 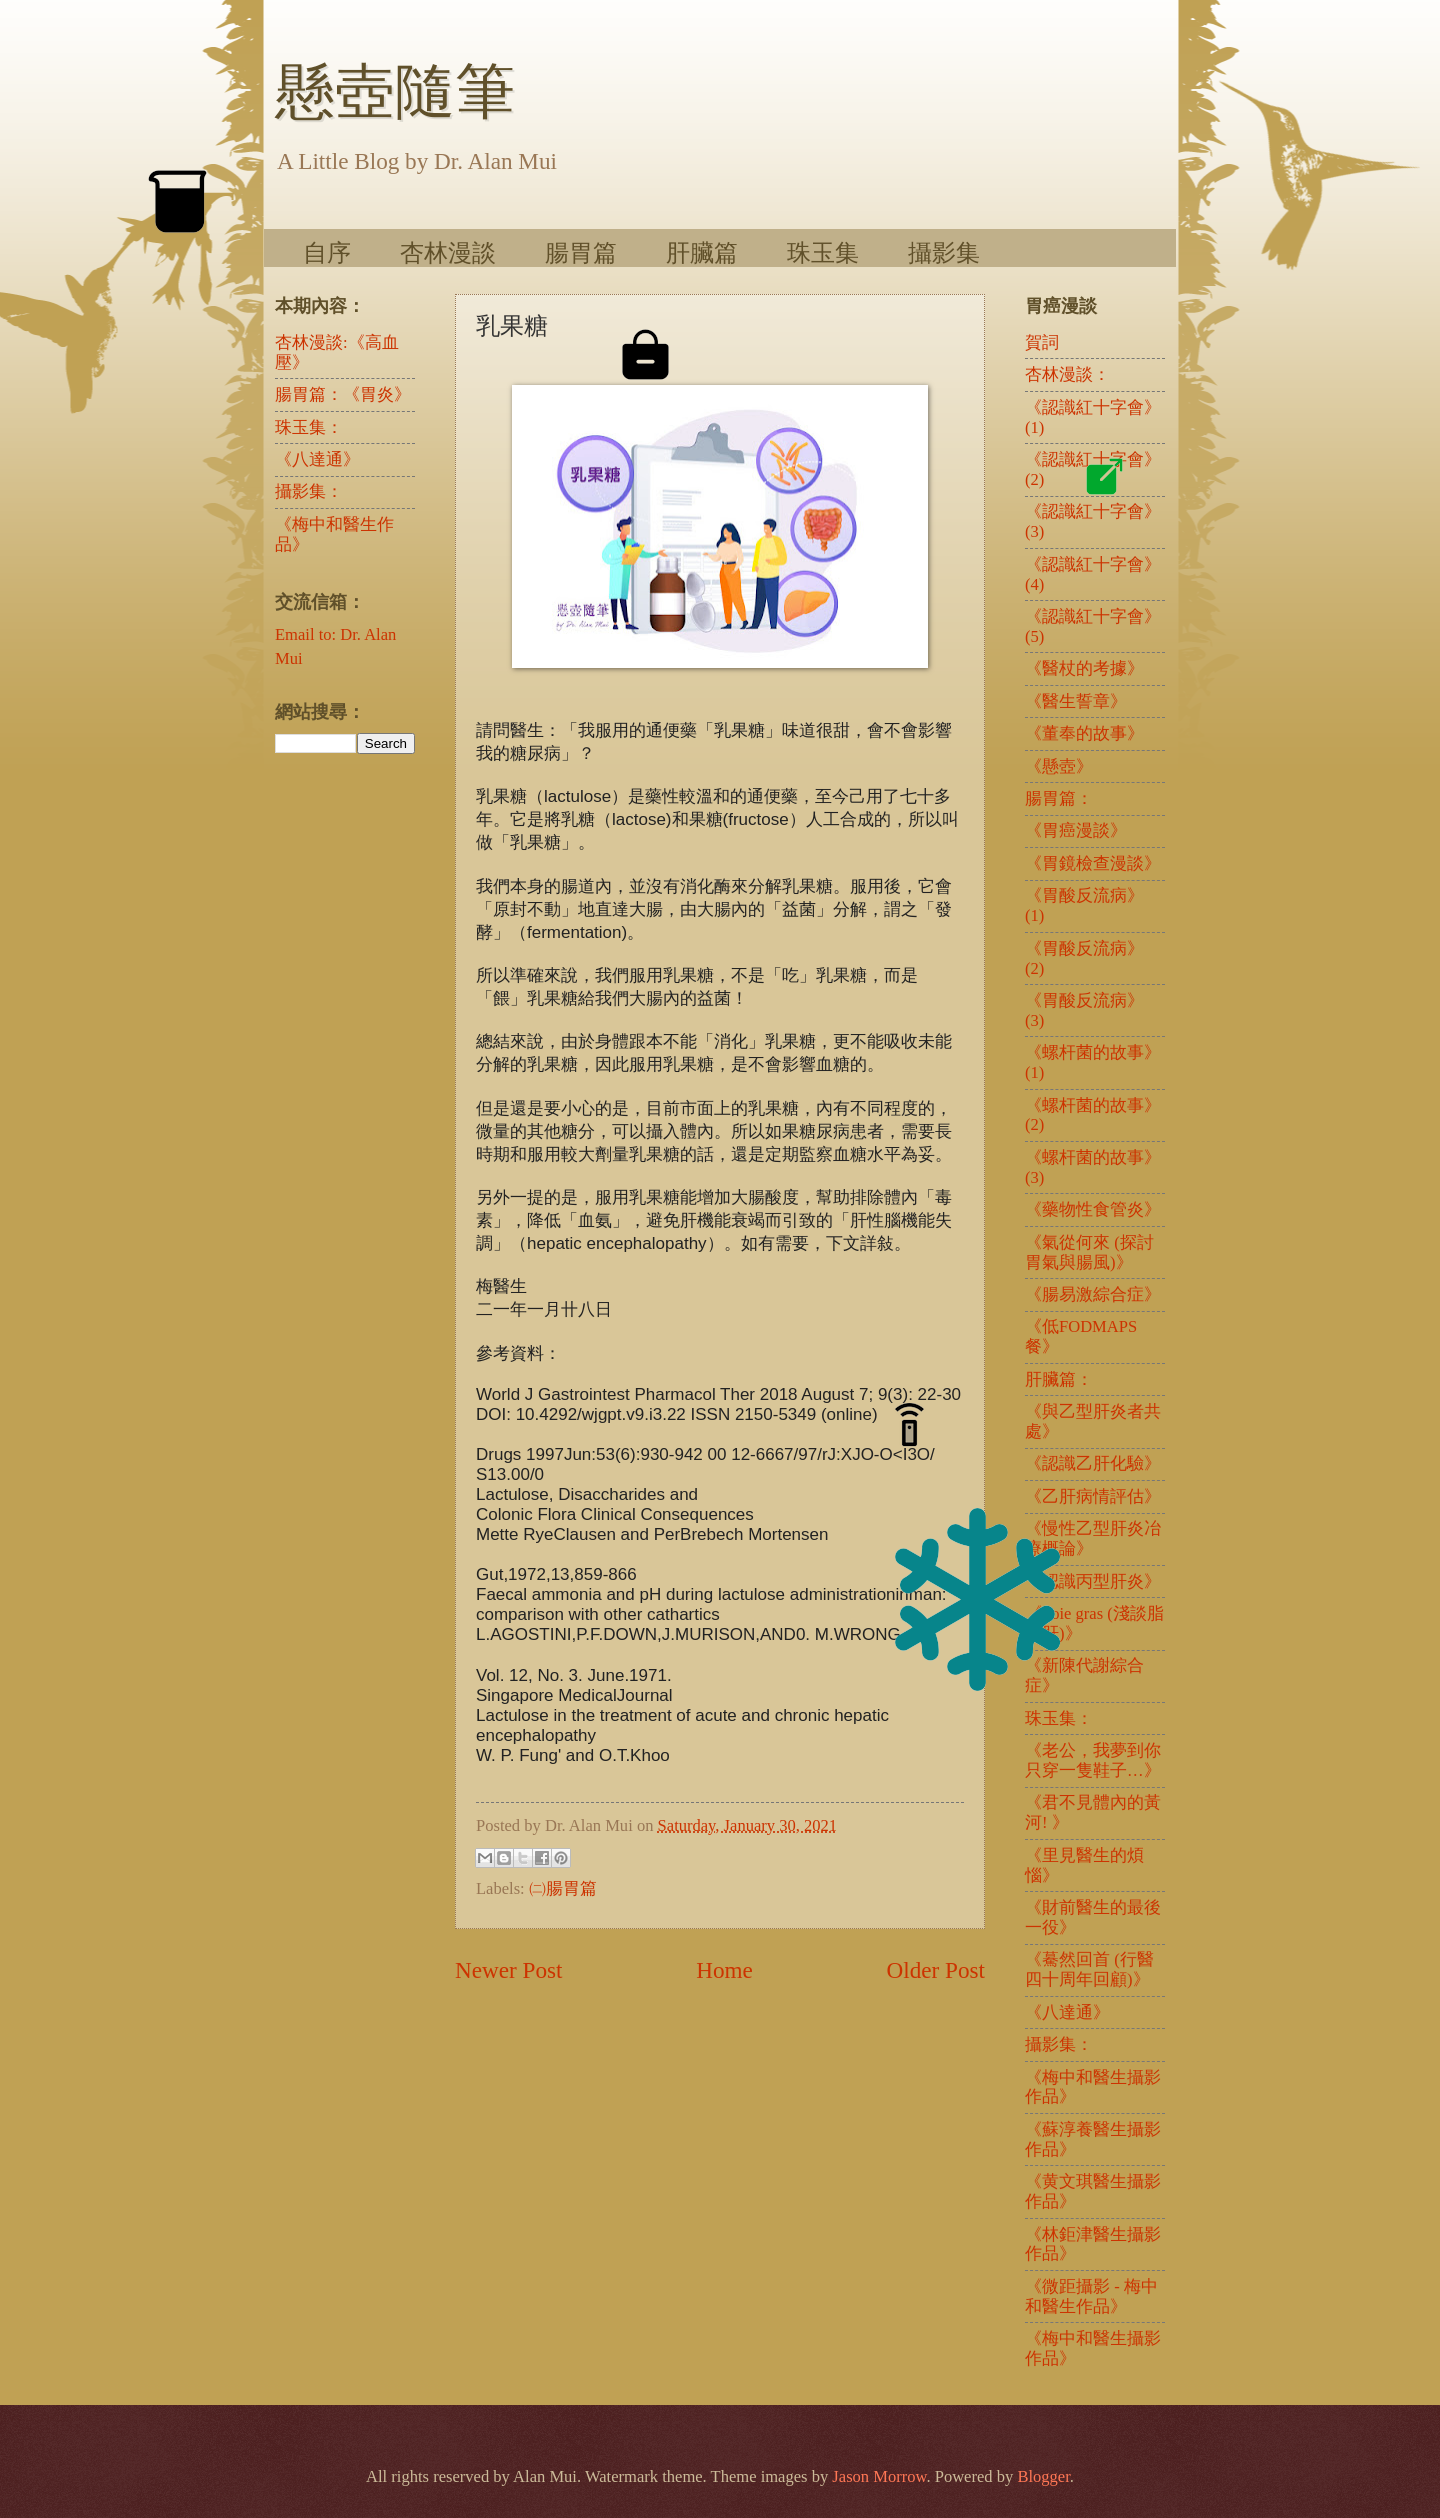 What do you see at coordinates (1104, 476) in the screenshot?
I see `open link in a new window` at bounding box center [1104, 476].